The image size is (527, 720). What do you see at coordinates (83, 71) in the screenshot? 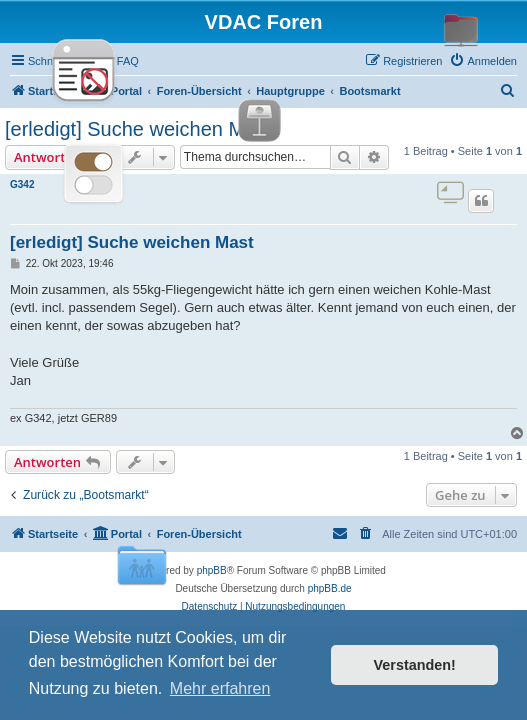
I see `access ad blocker settings in your web browser` at bounding box center [83, 71].